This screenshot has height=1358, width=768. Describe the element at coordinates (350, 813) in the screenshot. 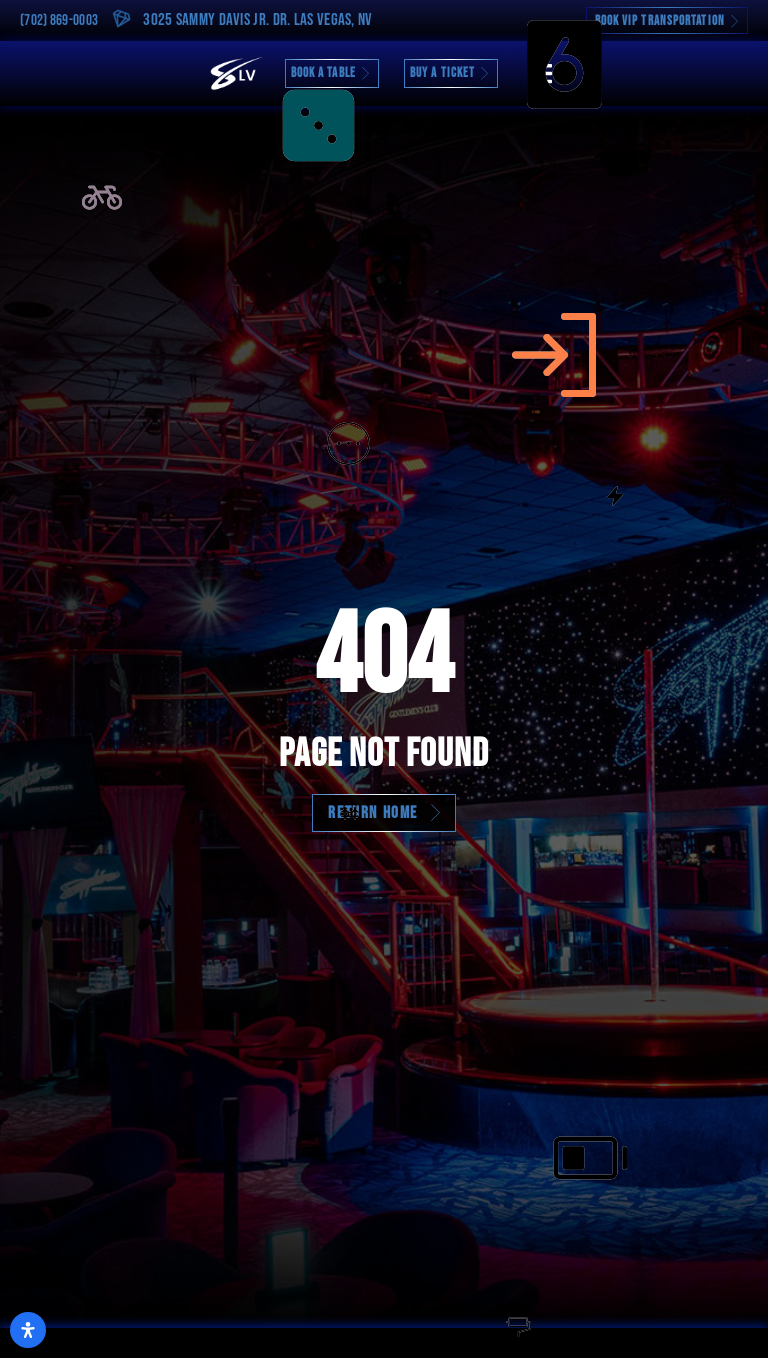

I see `view bridge or overpass information` at that location.